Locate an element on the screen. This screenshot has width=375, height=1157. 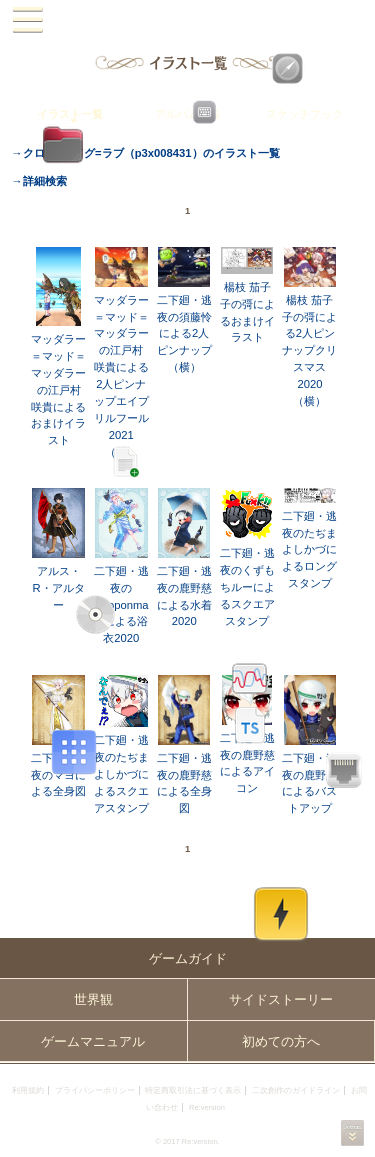
open Safari web browser is located at coordinates (287, 68).